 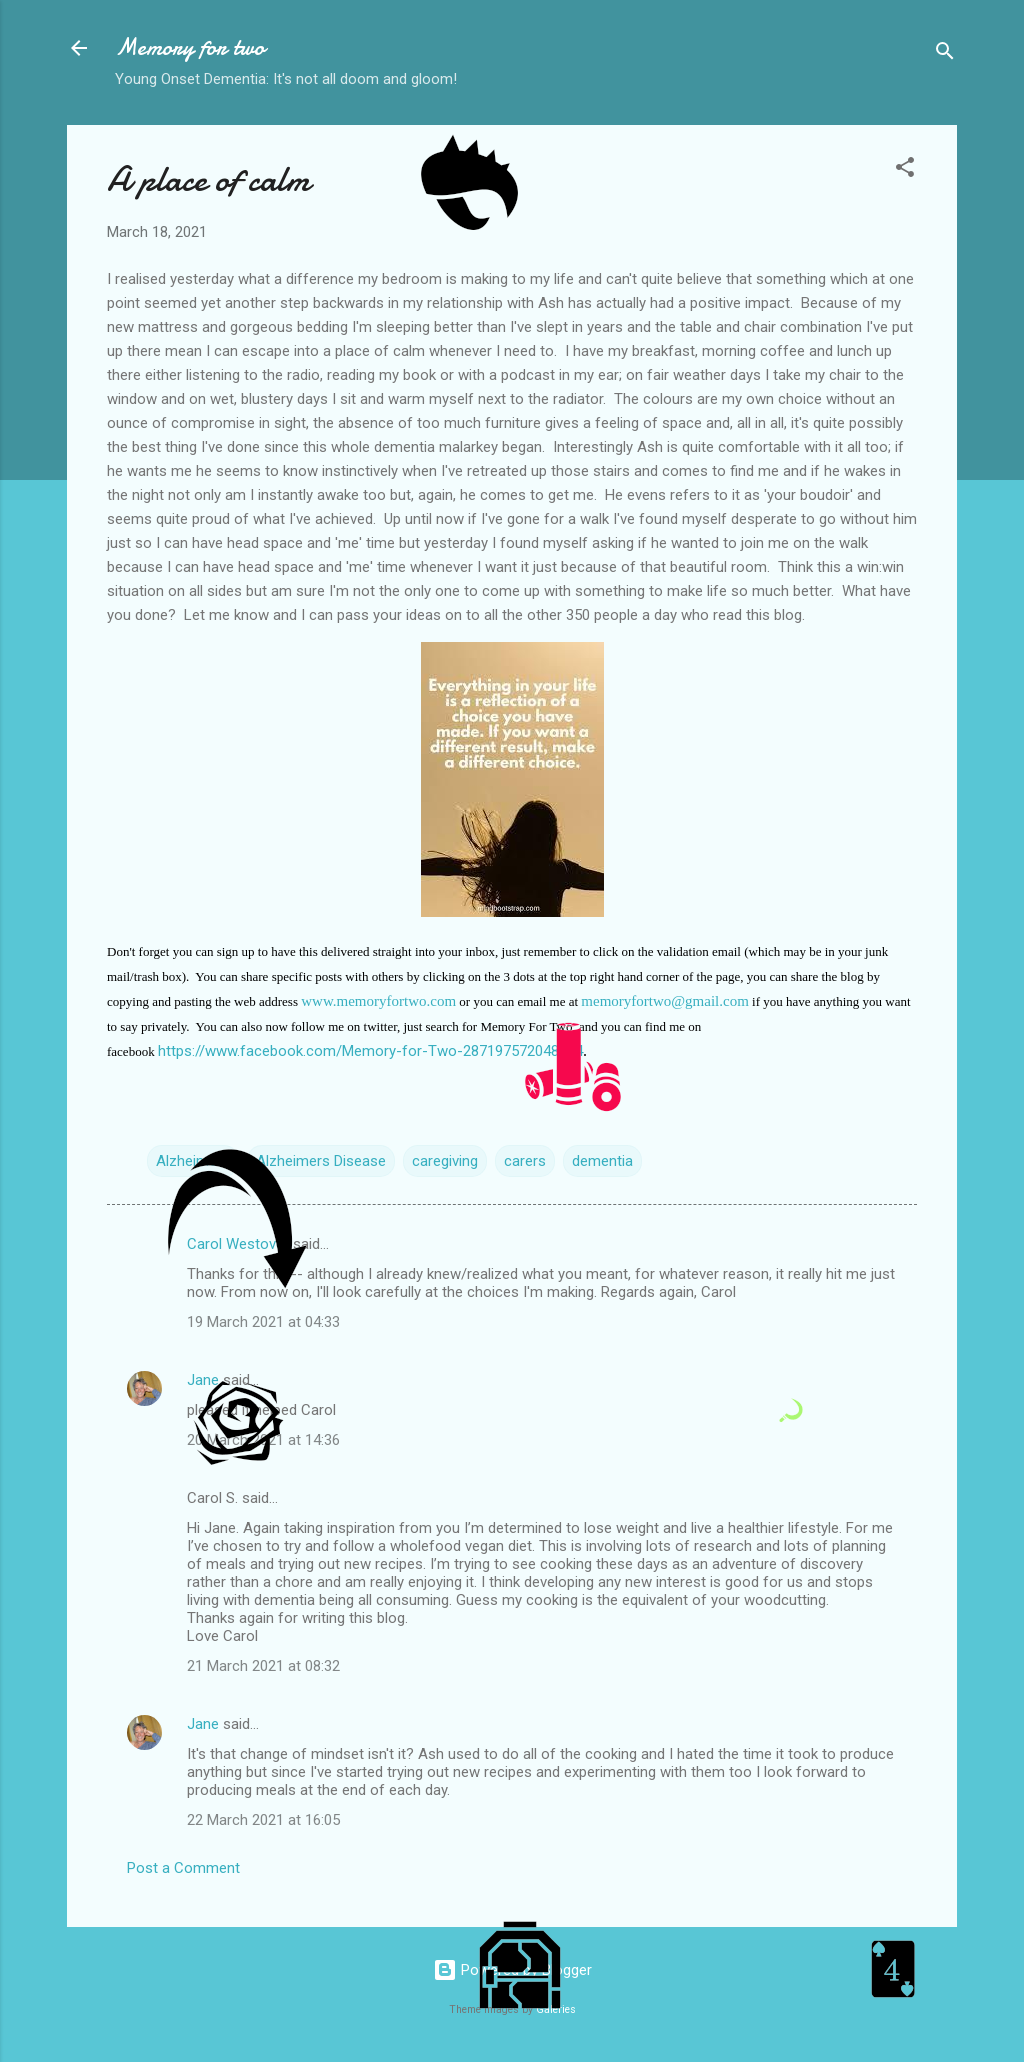 What do you see at coordinates (520, 1965) in the screenshot?
I see `access airlock or sealed compartment controls` at bounding box center [520, 1965].